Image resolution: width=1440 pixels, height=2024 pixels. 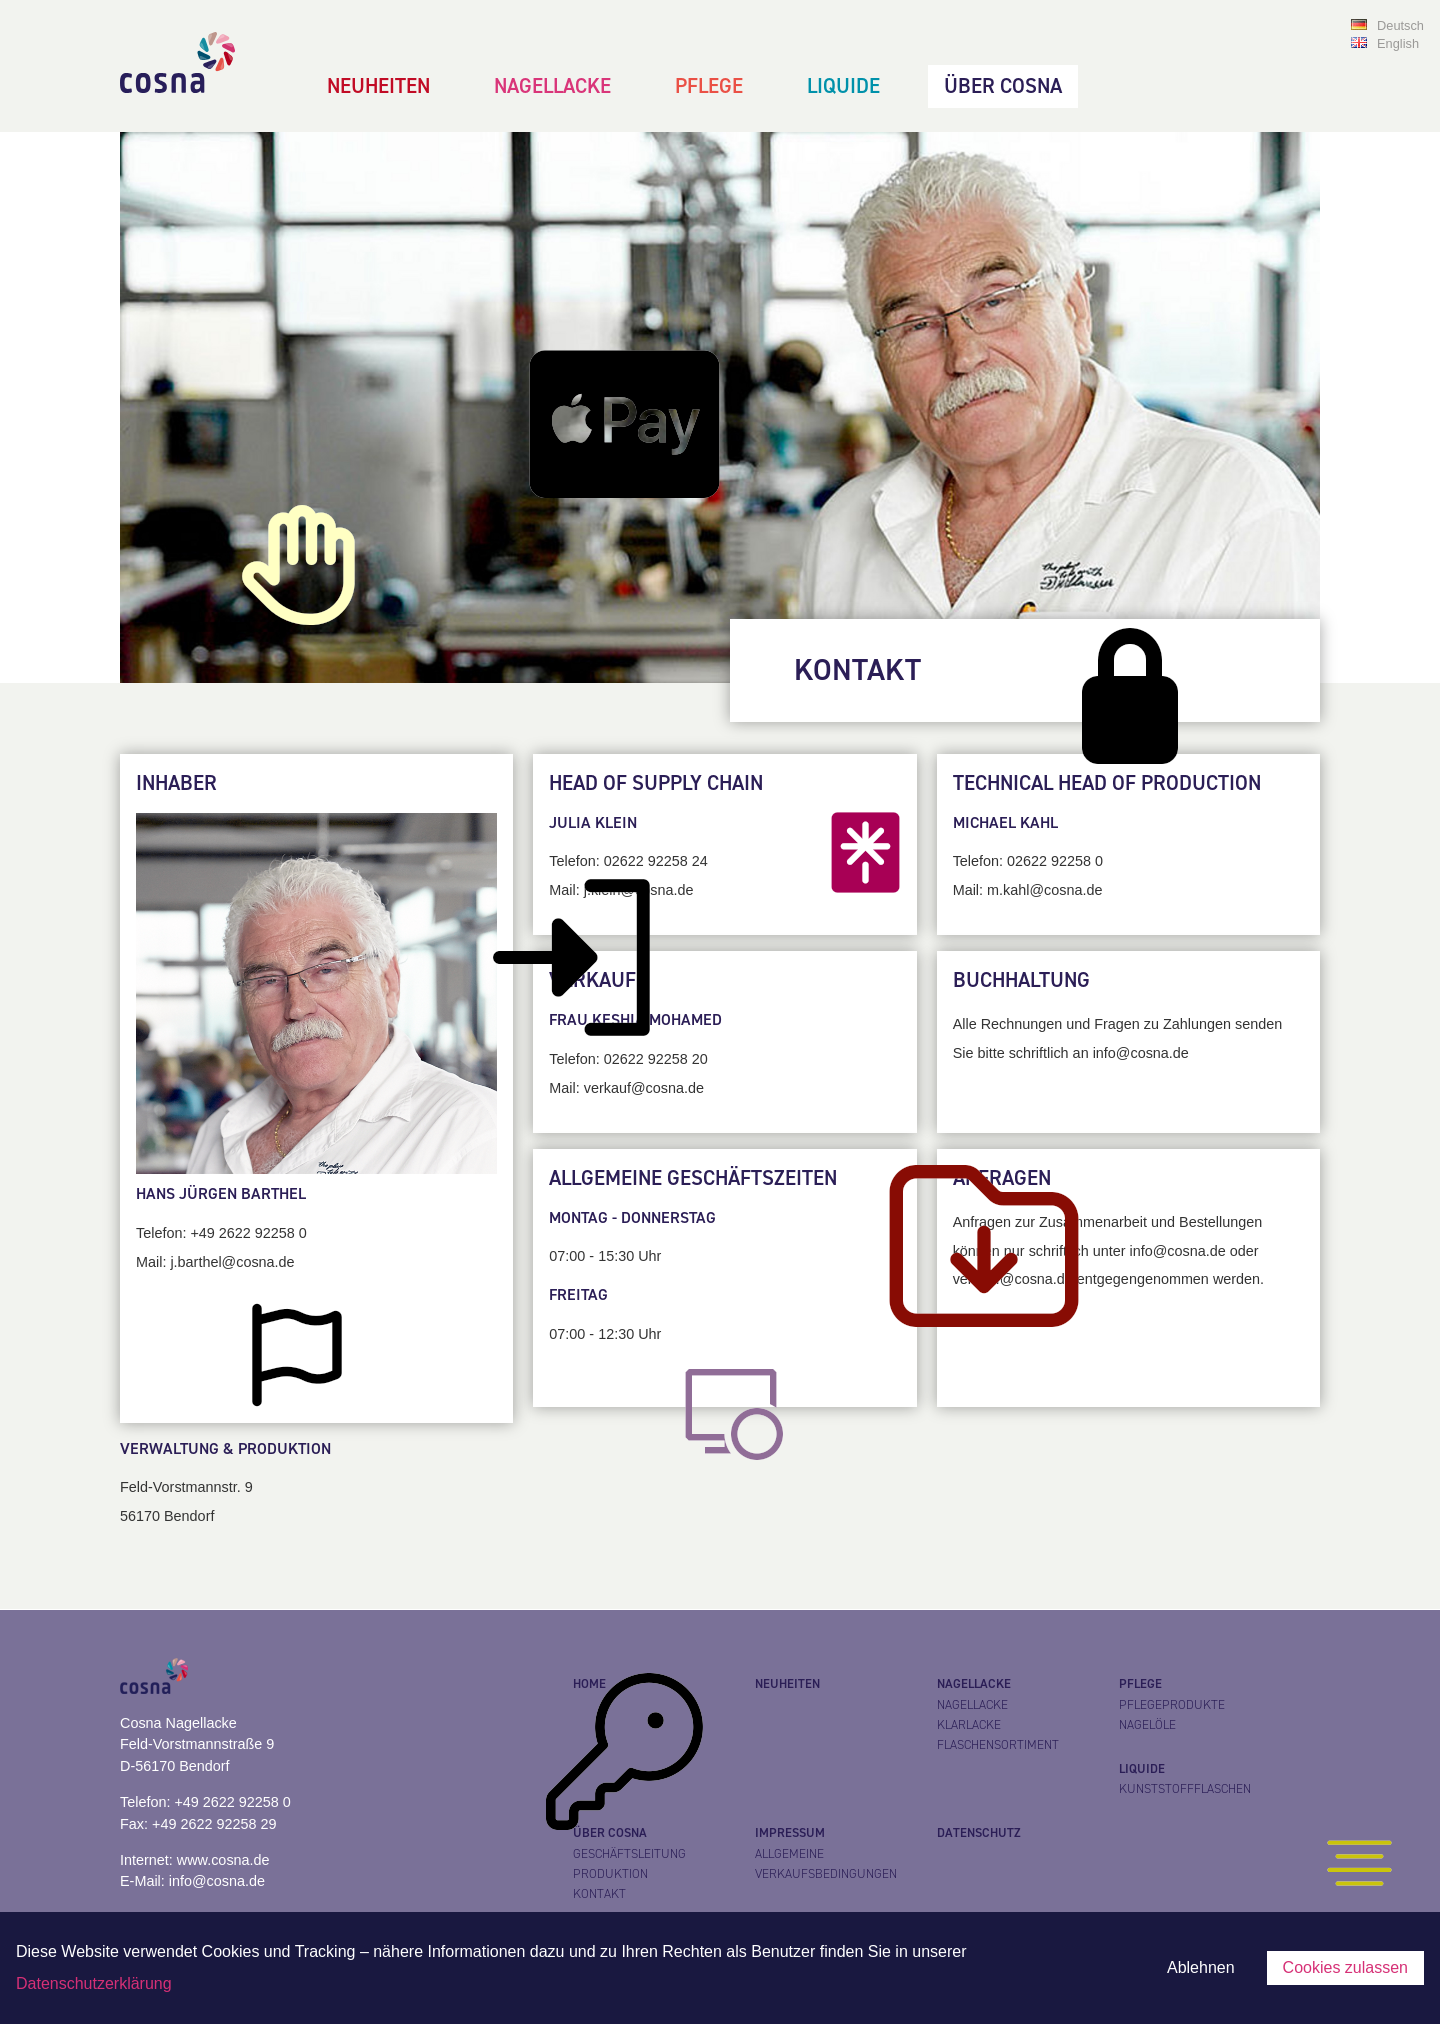 What do you see at coordinates (297, 1355) in the screenshot?
I see `flag or bookmark this item` at bounding box center [297, 1355].